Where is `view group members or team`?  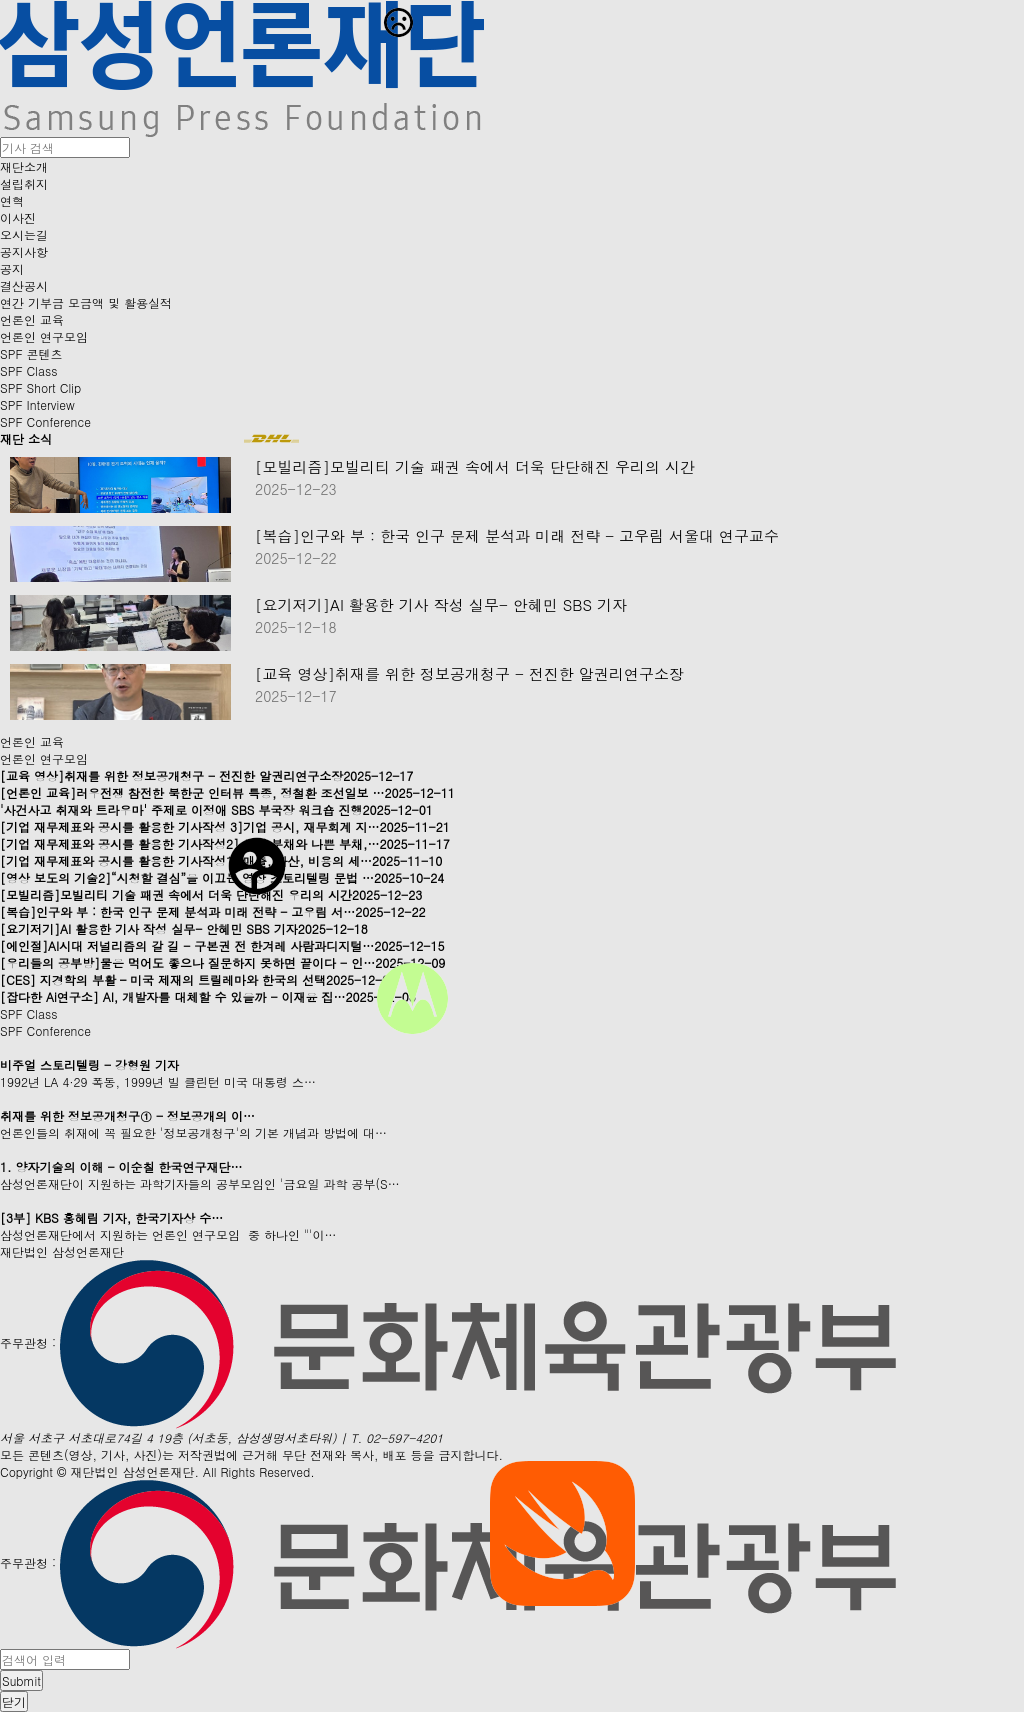 view group members or team is located at coordinates (257, 866).